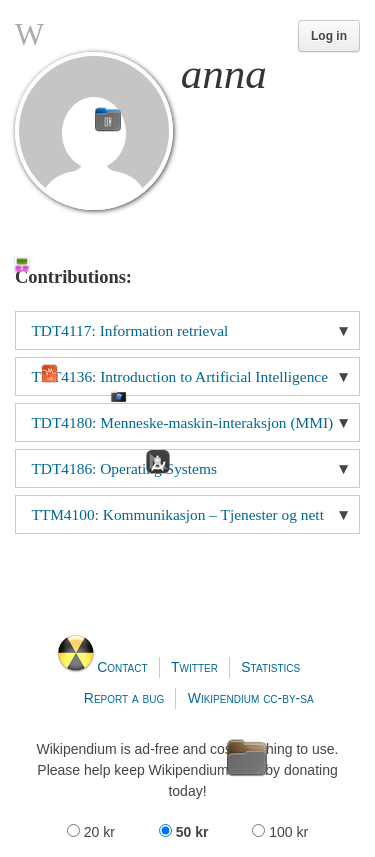 This screenshot has height=857, width=375. What do you see at coordinates (118, 396) in the screenshot?
I see `folder containing SolidJS project files` at bounding box center [118, 396].